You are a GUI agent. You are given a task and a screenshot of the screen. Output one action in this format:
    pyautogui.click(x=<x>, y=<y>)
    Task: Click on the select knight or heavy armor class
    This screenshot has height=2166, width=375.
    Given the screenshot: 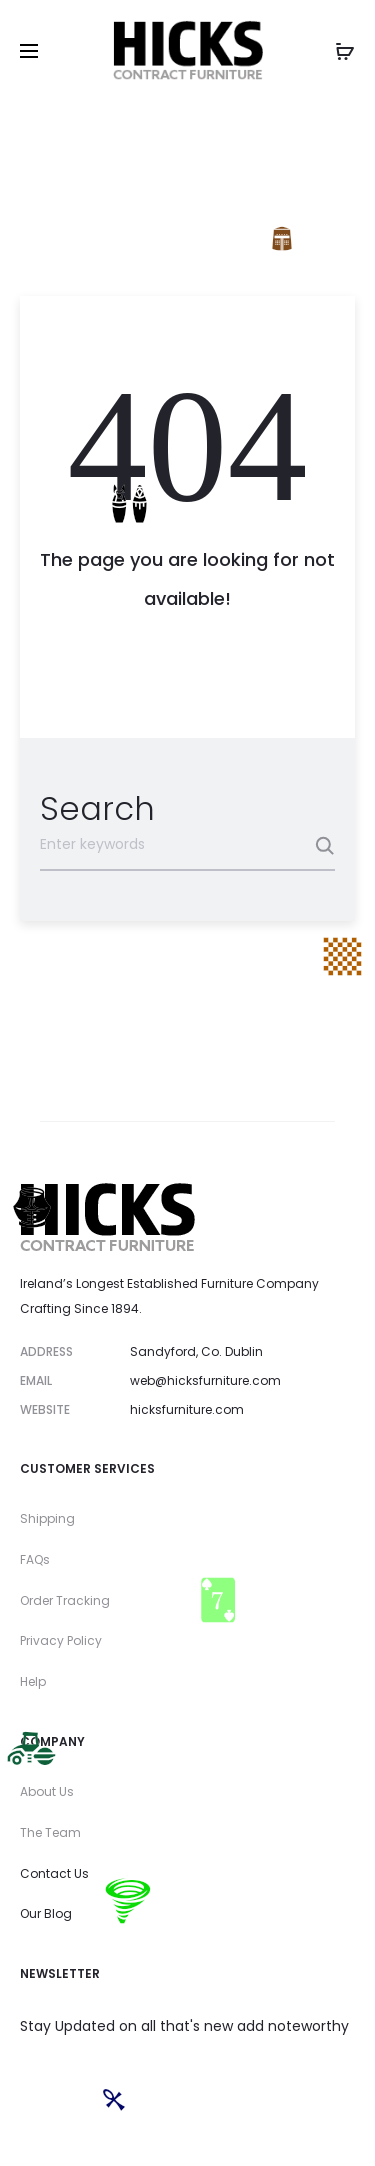 What is the action you would take?
    pyautogui.click(x=282, y=239)
    